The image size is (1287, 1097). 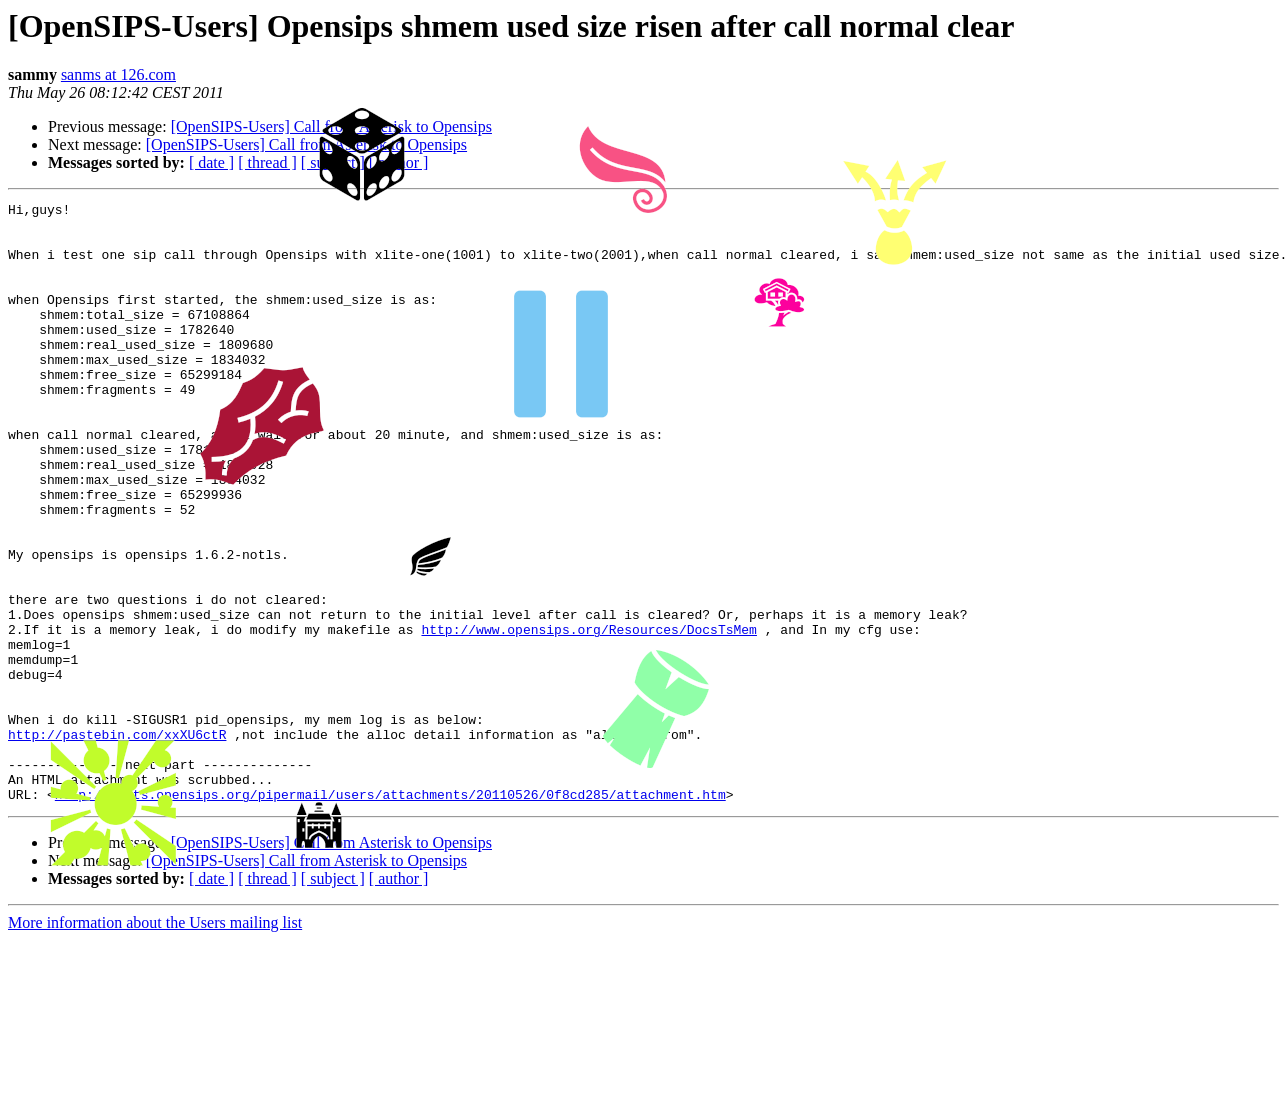 What do you see at coordinates (623, 169) in the screenshot?
I see `indicates natural or organic content` at bounding box center [623, 169].